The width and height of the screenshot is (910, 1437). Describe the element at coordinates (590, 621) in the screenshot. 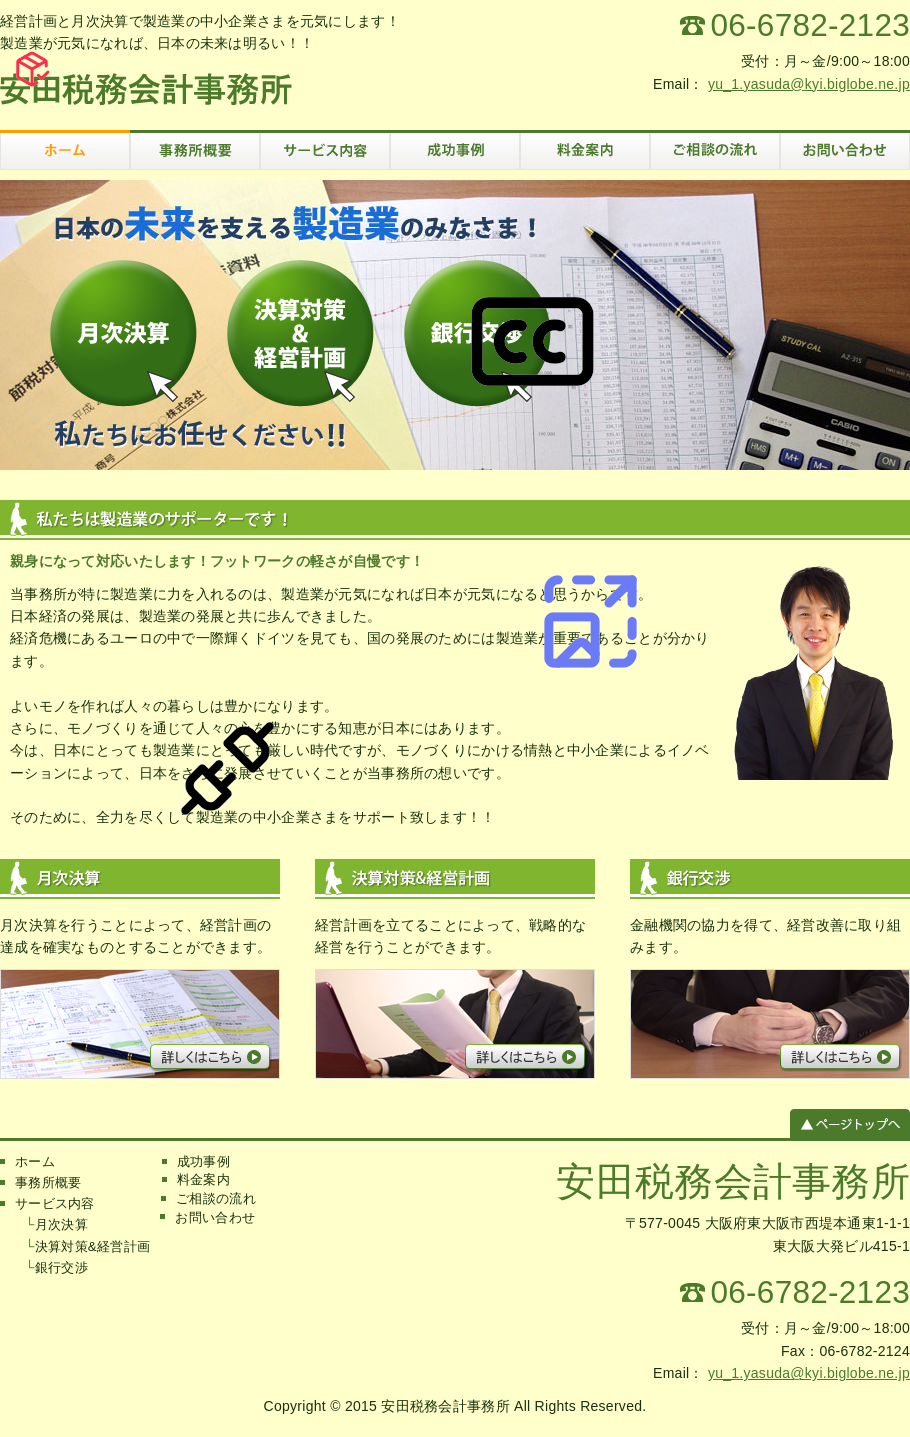

I see `upscale or enhance image resolution` at that location.